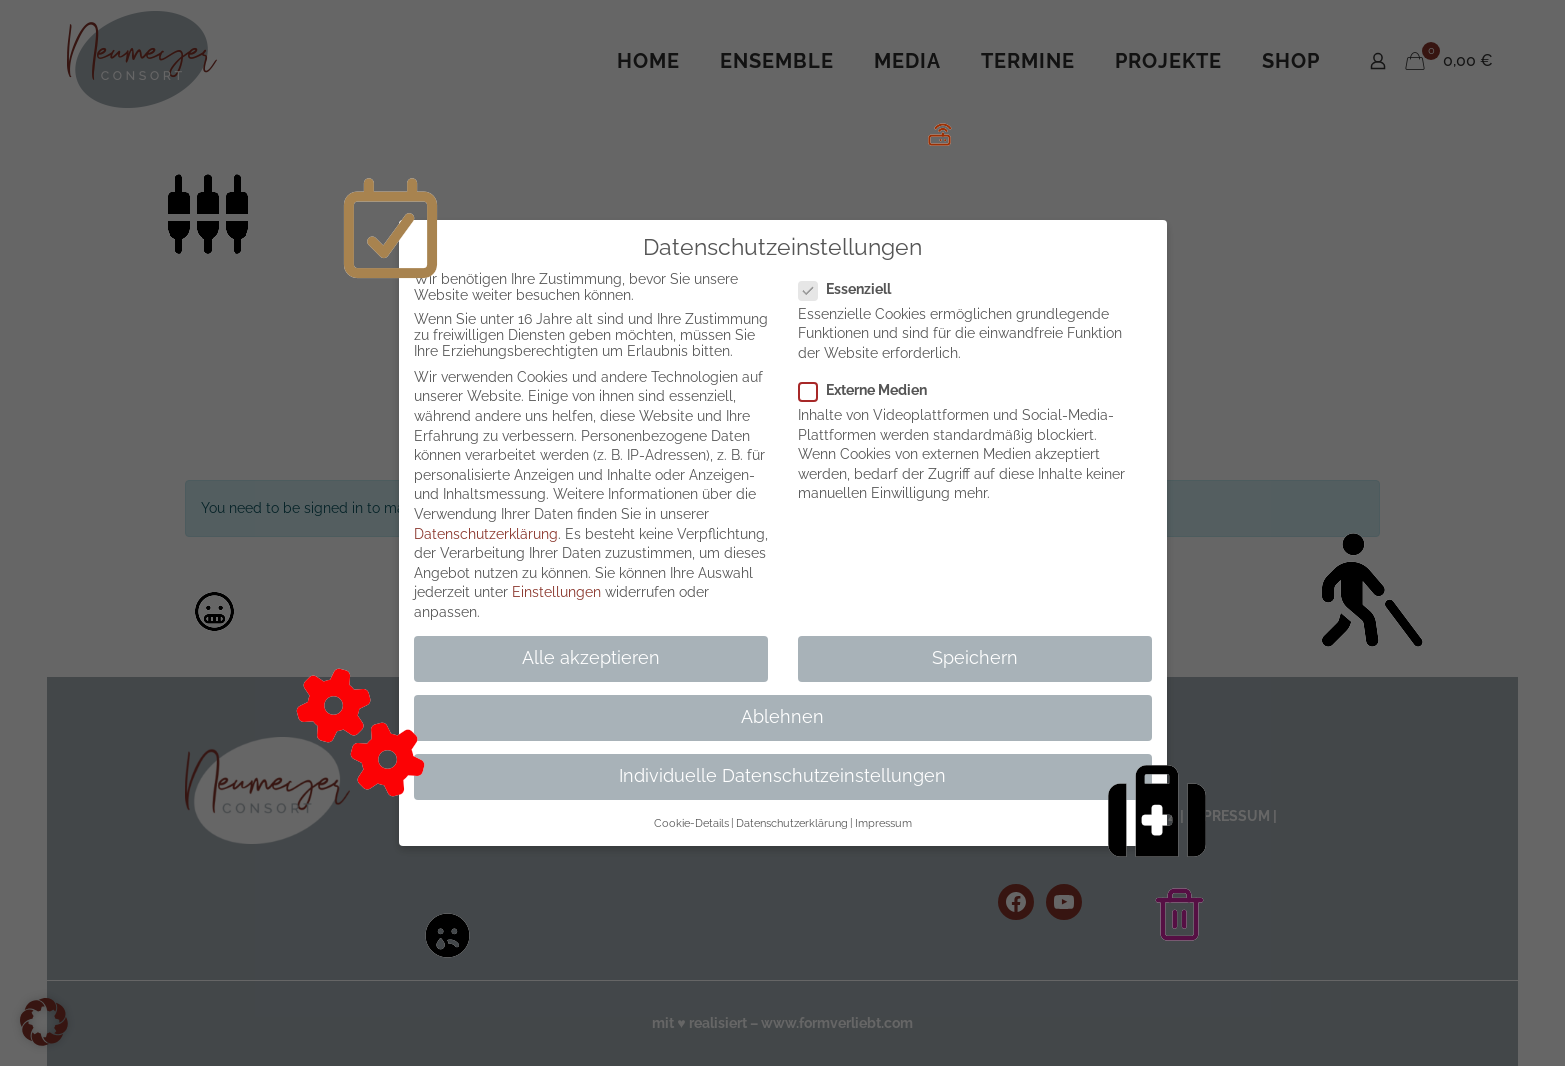 The width and height of the screenshot is (1565, 1066). I want to click on access settings or preferences, so click(360, 732).